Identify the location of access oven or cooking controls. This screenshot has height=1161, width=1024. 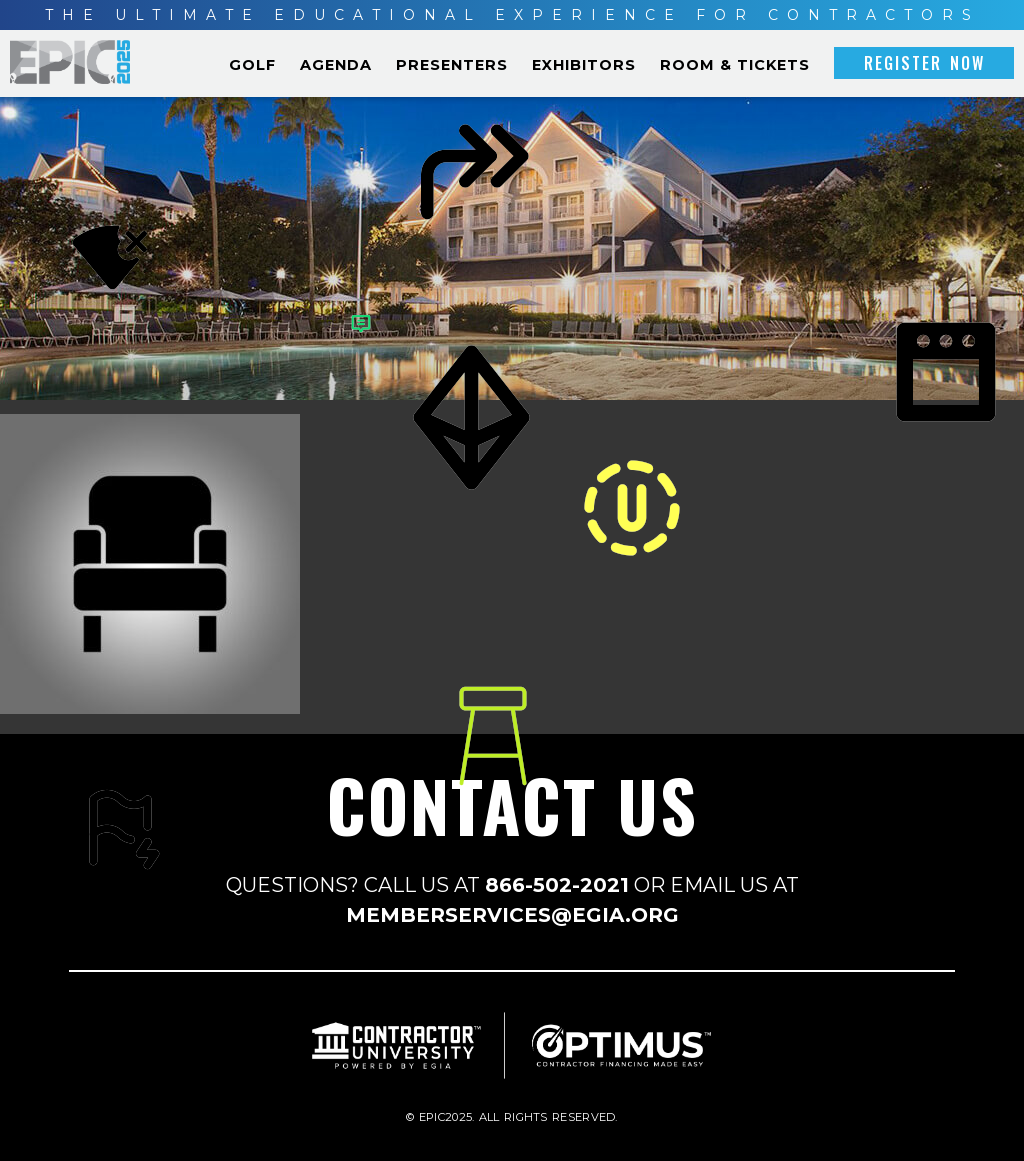
(946, 372).